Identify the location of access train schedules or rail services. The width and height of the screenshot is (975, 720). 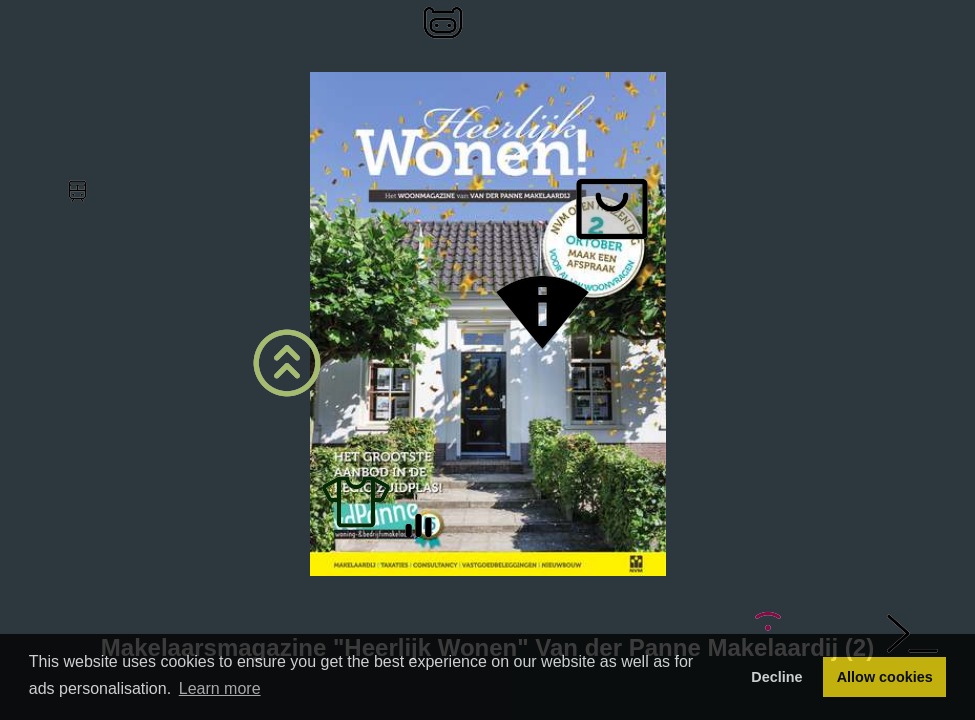
(77, 190).